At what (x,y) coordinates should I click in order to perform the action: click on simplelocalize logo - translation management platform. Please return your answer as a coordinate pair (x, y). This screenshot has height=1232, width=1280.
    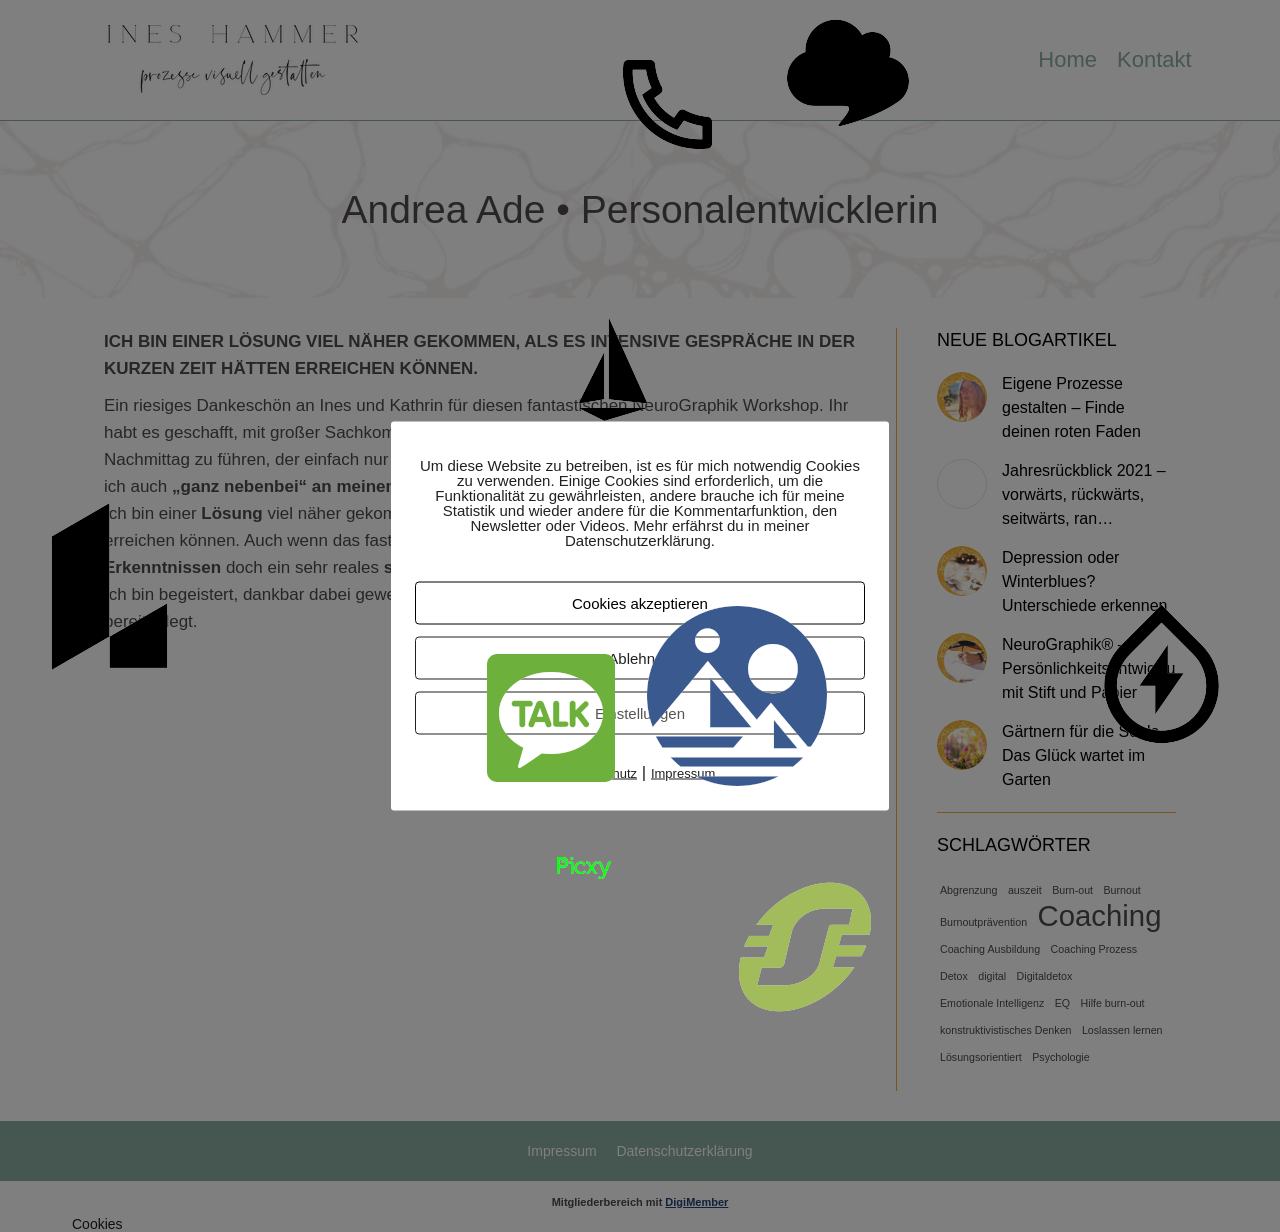
    Looking at the image, I should click on (848, 73).